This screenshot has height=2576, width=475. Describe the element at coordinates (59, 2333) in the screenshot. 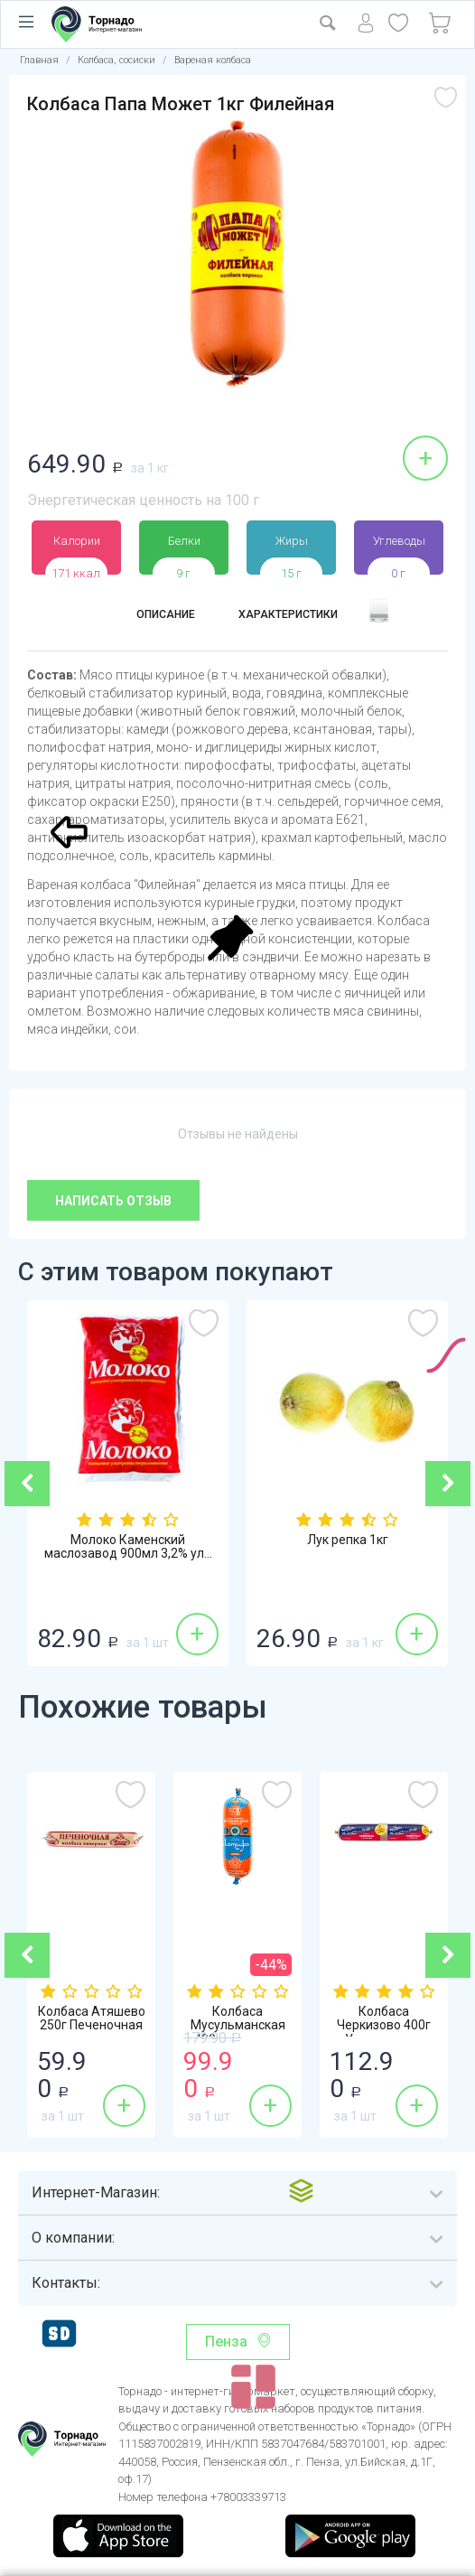

I see `indicates standard definition video quality` at that location.